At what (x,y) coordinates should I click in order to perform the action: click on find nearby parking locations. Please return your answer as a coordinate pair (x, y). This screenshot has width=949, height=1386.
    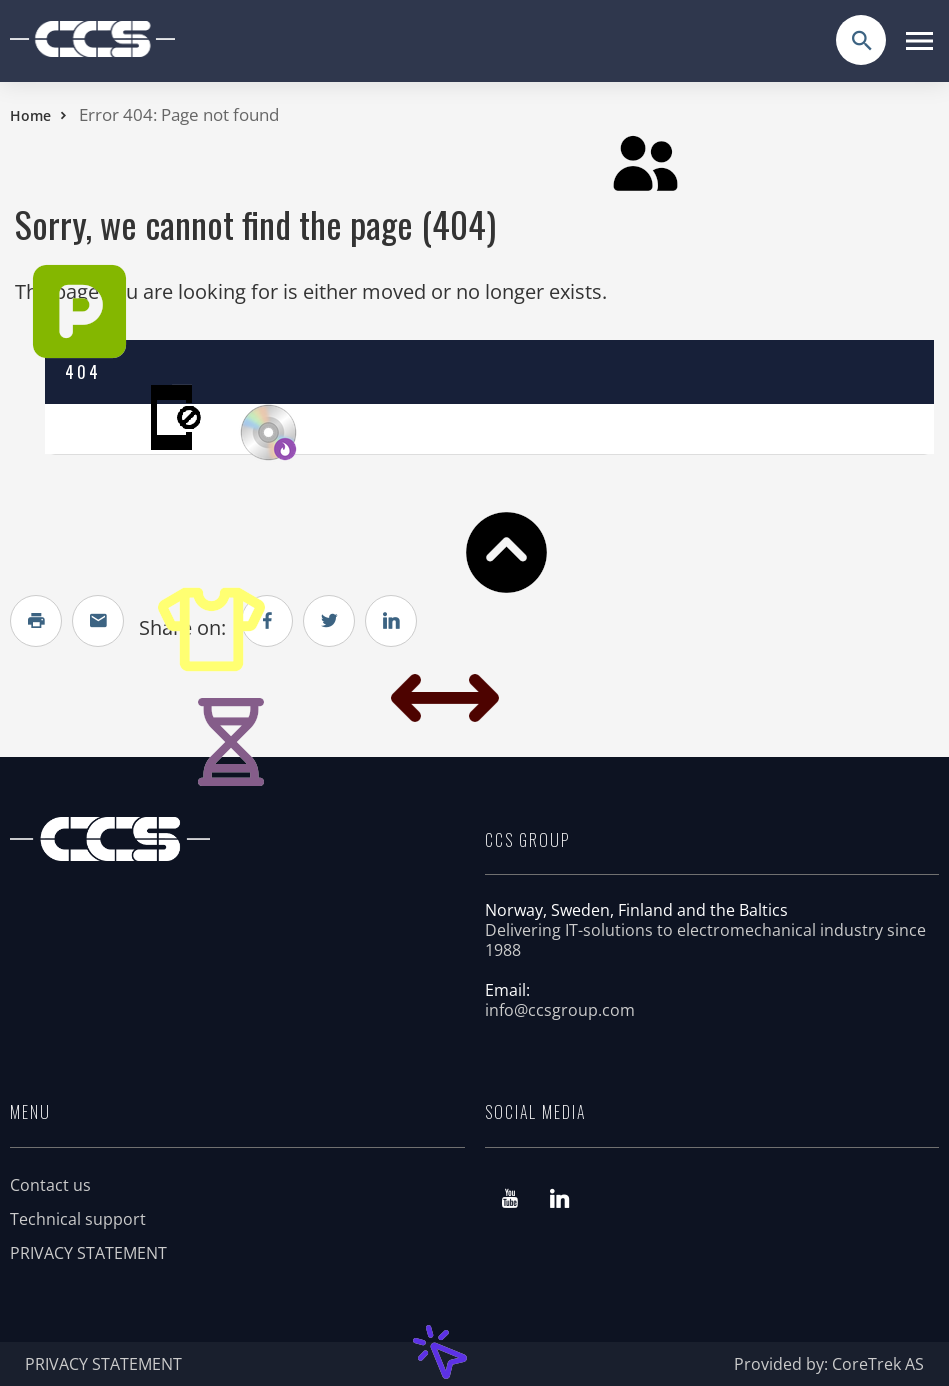
    Looking at the image, I should click on (79, 311).